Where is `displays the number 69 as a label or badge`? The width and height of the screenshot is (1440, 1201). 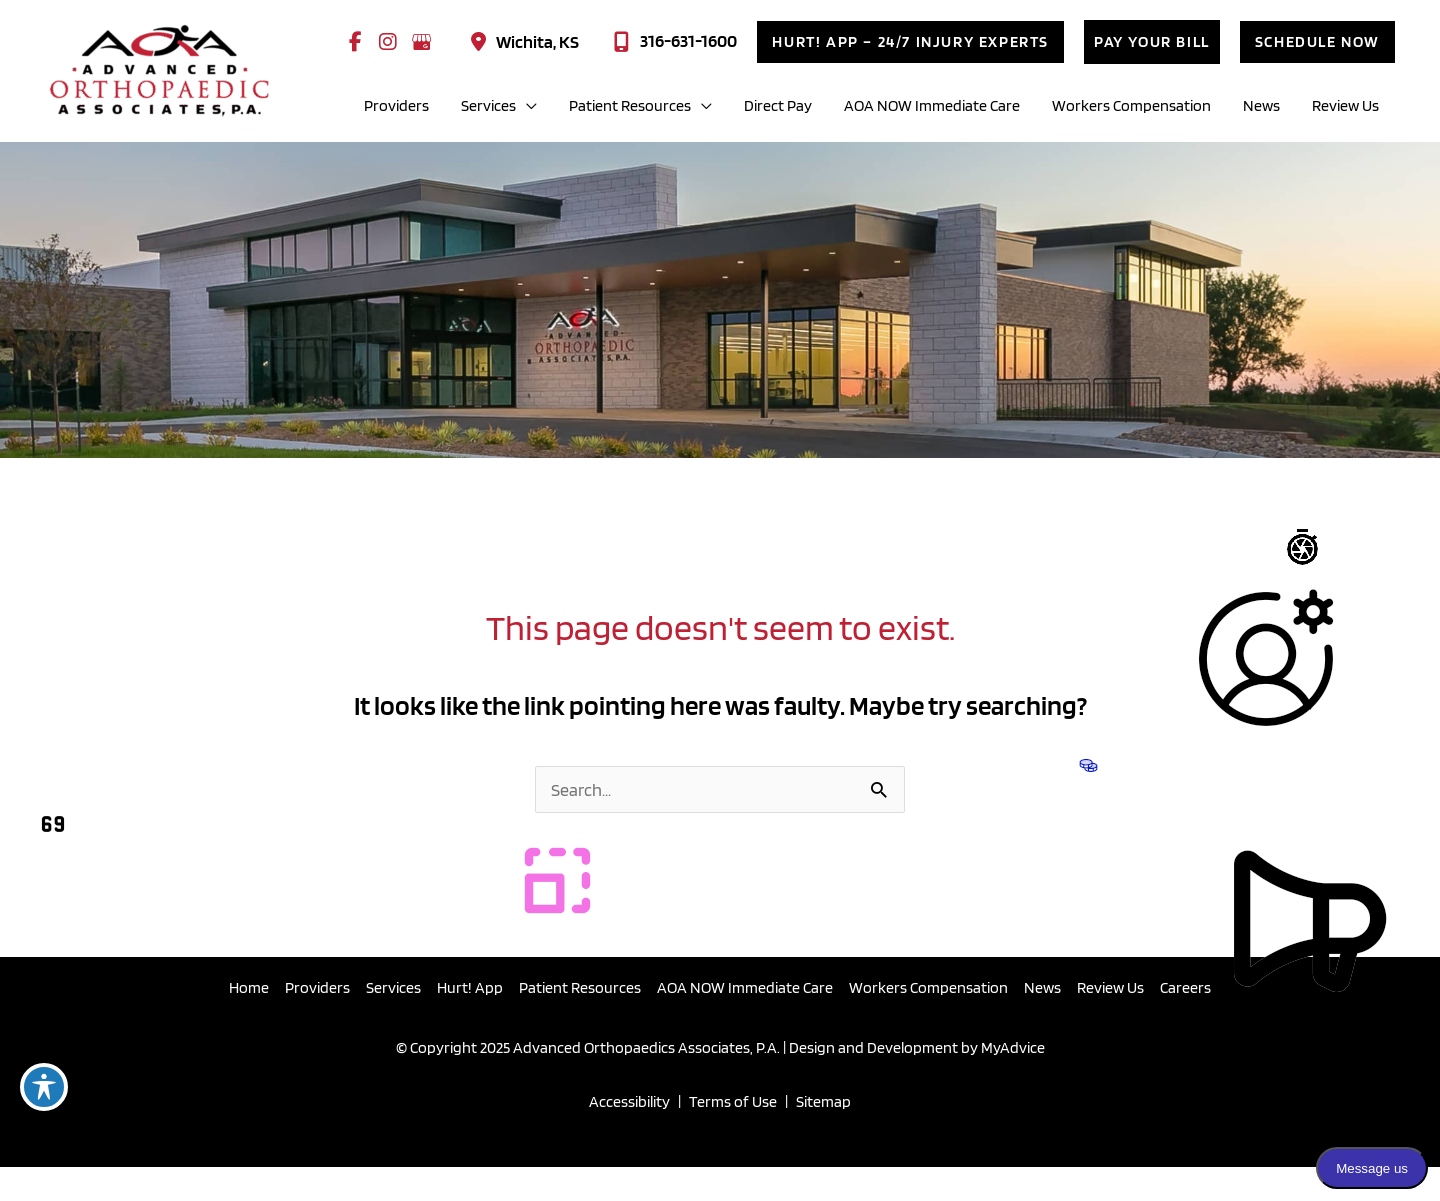
displays the number 69 as a label or badge is located at coordinates (53, 824).